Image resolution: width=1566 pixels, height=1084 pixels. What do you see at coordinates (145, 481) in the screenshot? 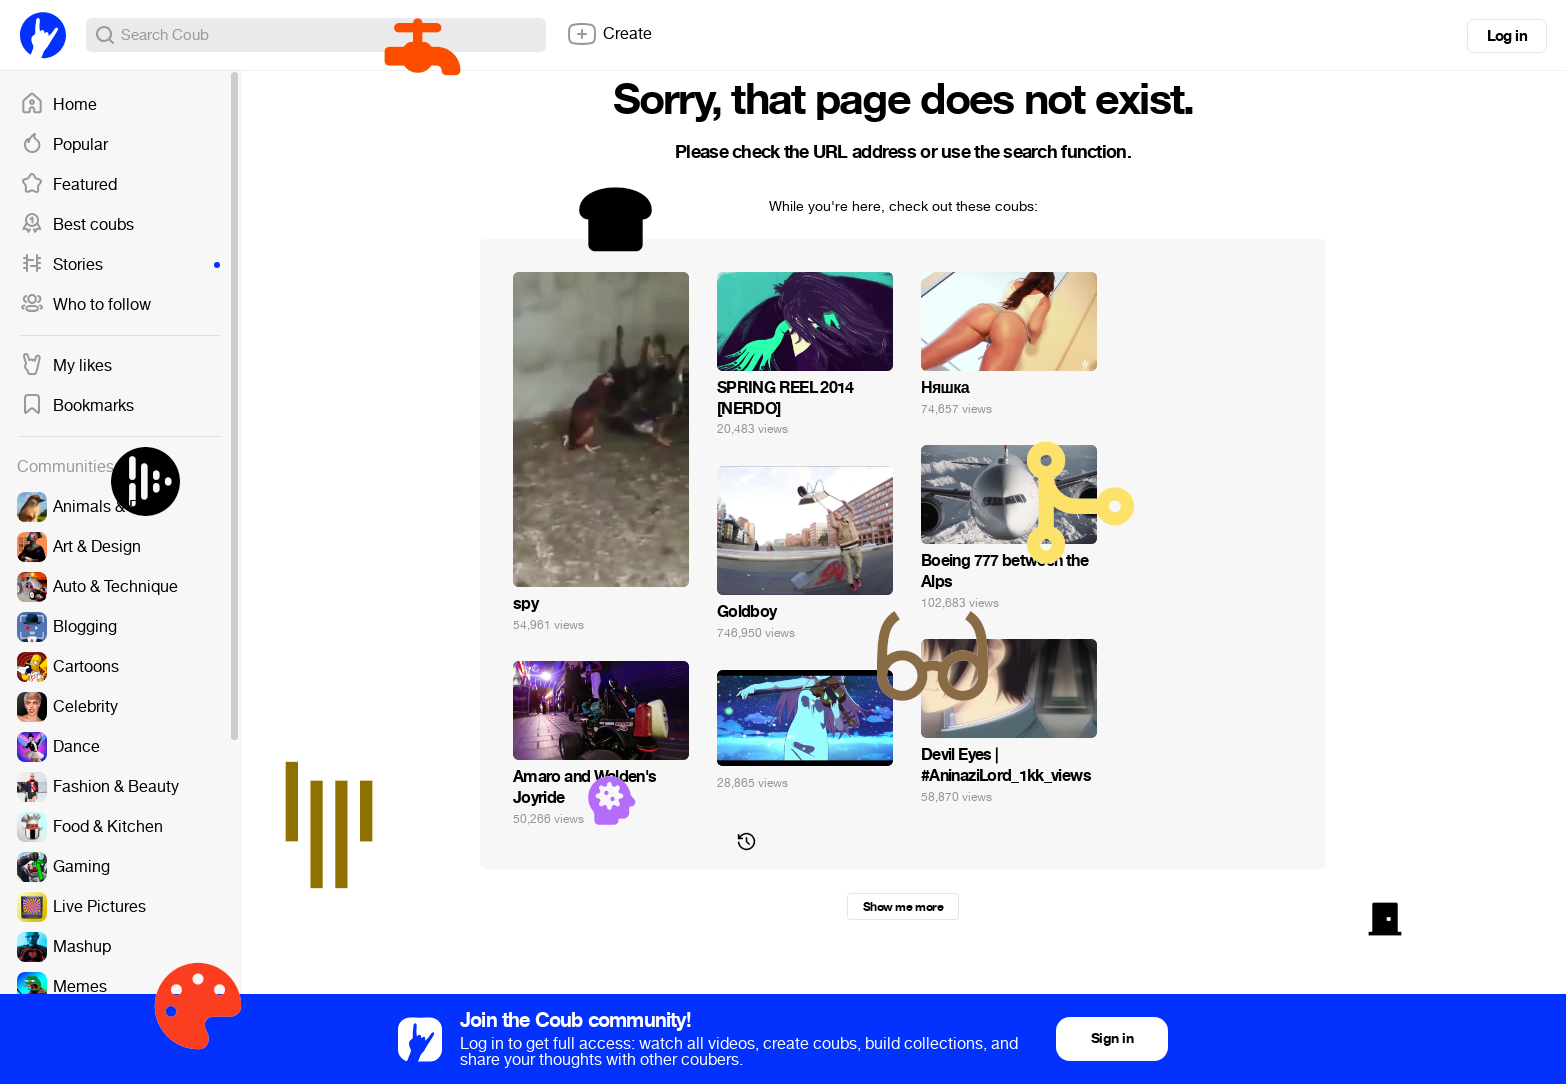
I see `open audioboom podcast platform` at bounding box center [145, 481].